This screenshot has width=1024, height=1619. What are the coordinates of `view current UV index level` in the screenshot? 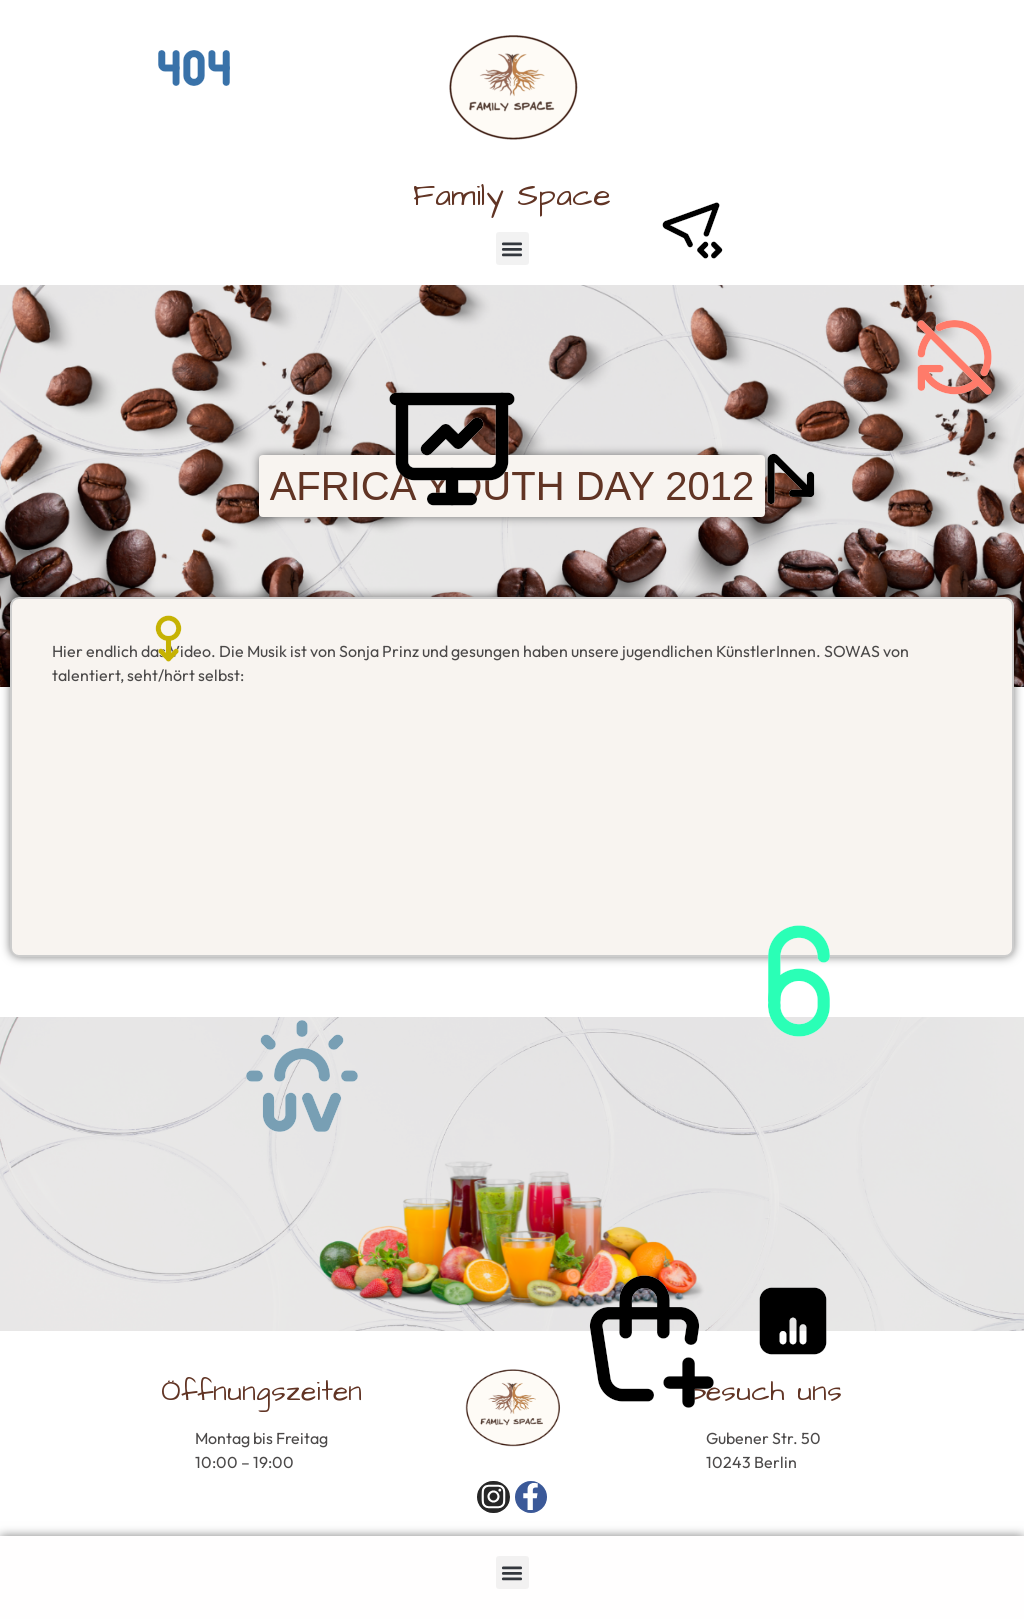 It's located at (302, 1076).